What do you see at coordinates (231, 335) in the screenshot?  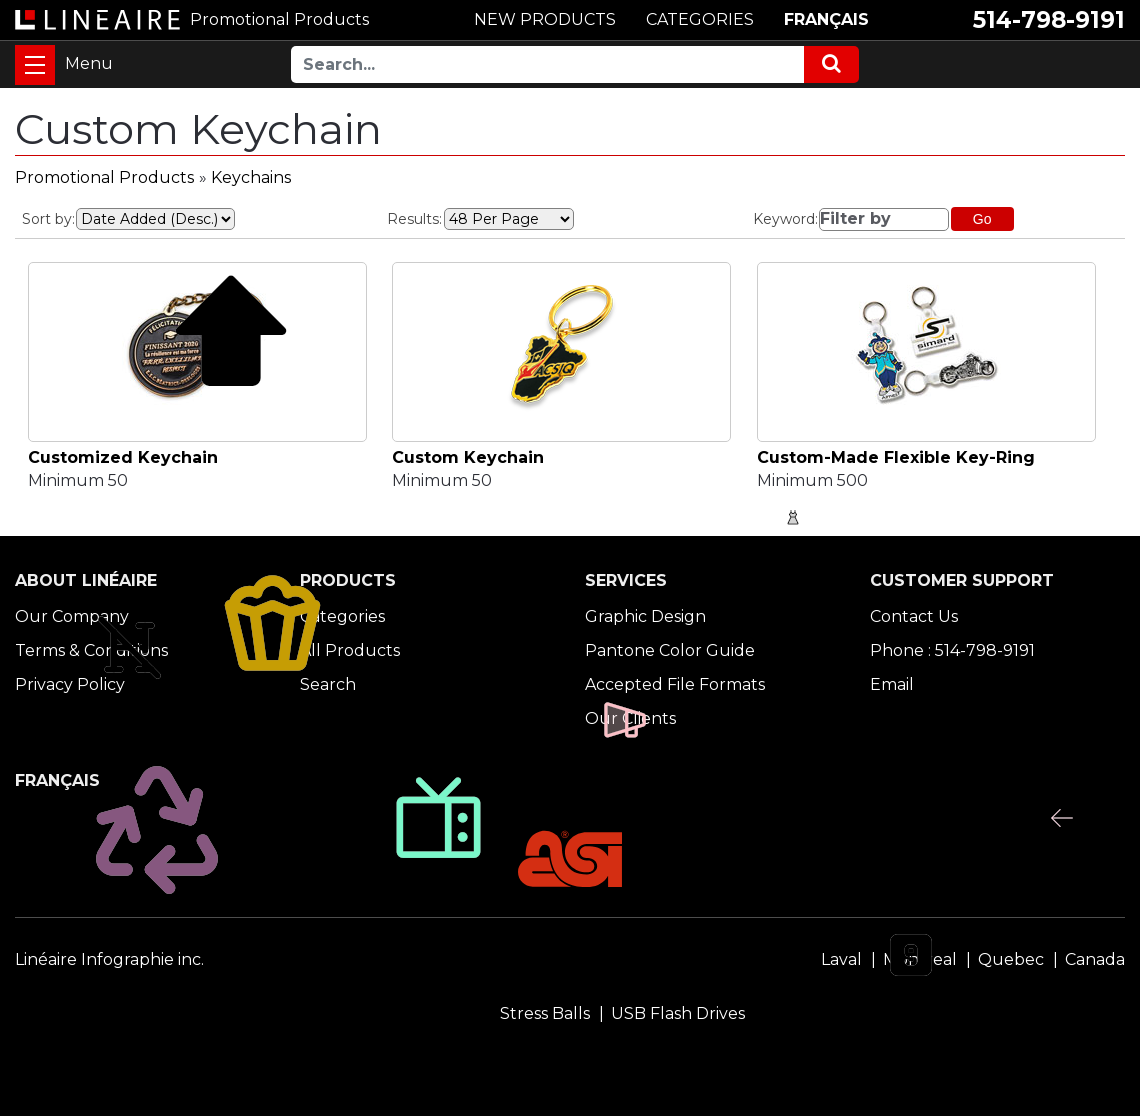 I see `upload a file or content` at bounding box center [231, 335].